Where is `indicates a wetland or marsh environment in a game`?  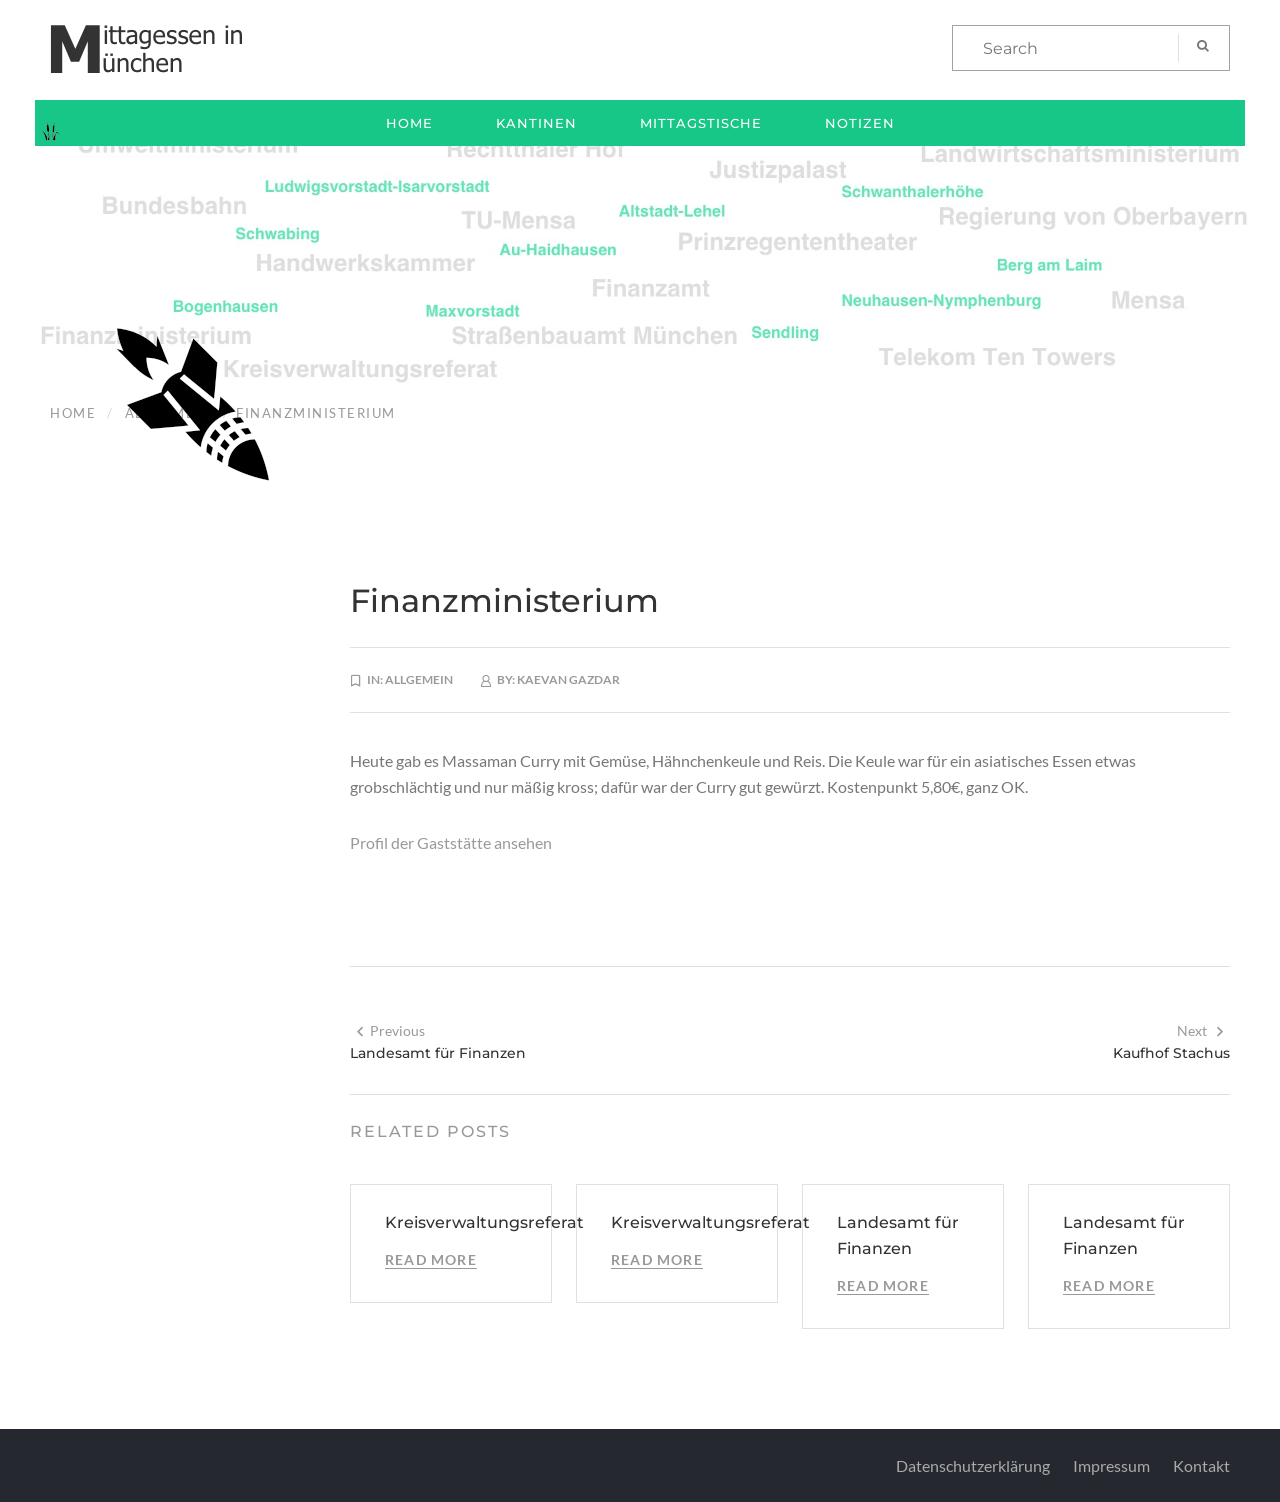 indicates a wetland or marsh environment in a game is located at coordinates (50, 131).